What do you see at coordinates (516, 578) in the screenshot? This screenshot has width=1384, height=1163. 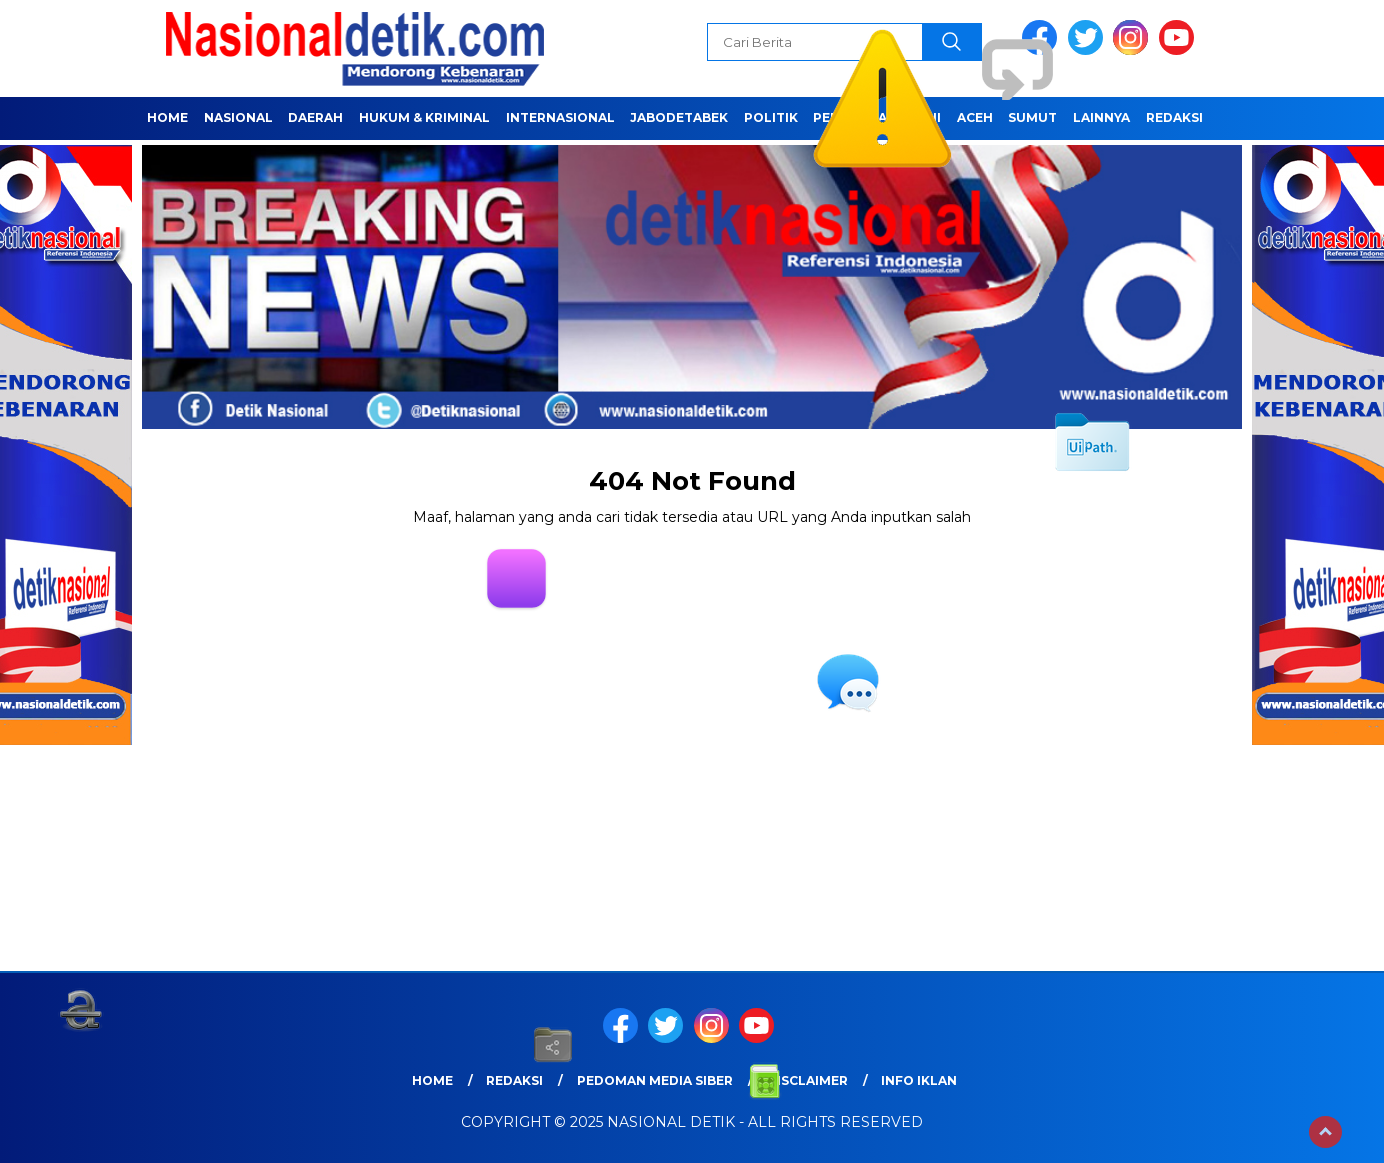 I see `placeholder template for a macOS app icon` at bounding box center [516, 578].